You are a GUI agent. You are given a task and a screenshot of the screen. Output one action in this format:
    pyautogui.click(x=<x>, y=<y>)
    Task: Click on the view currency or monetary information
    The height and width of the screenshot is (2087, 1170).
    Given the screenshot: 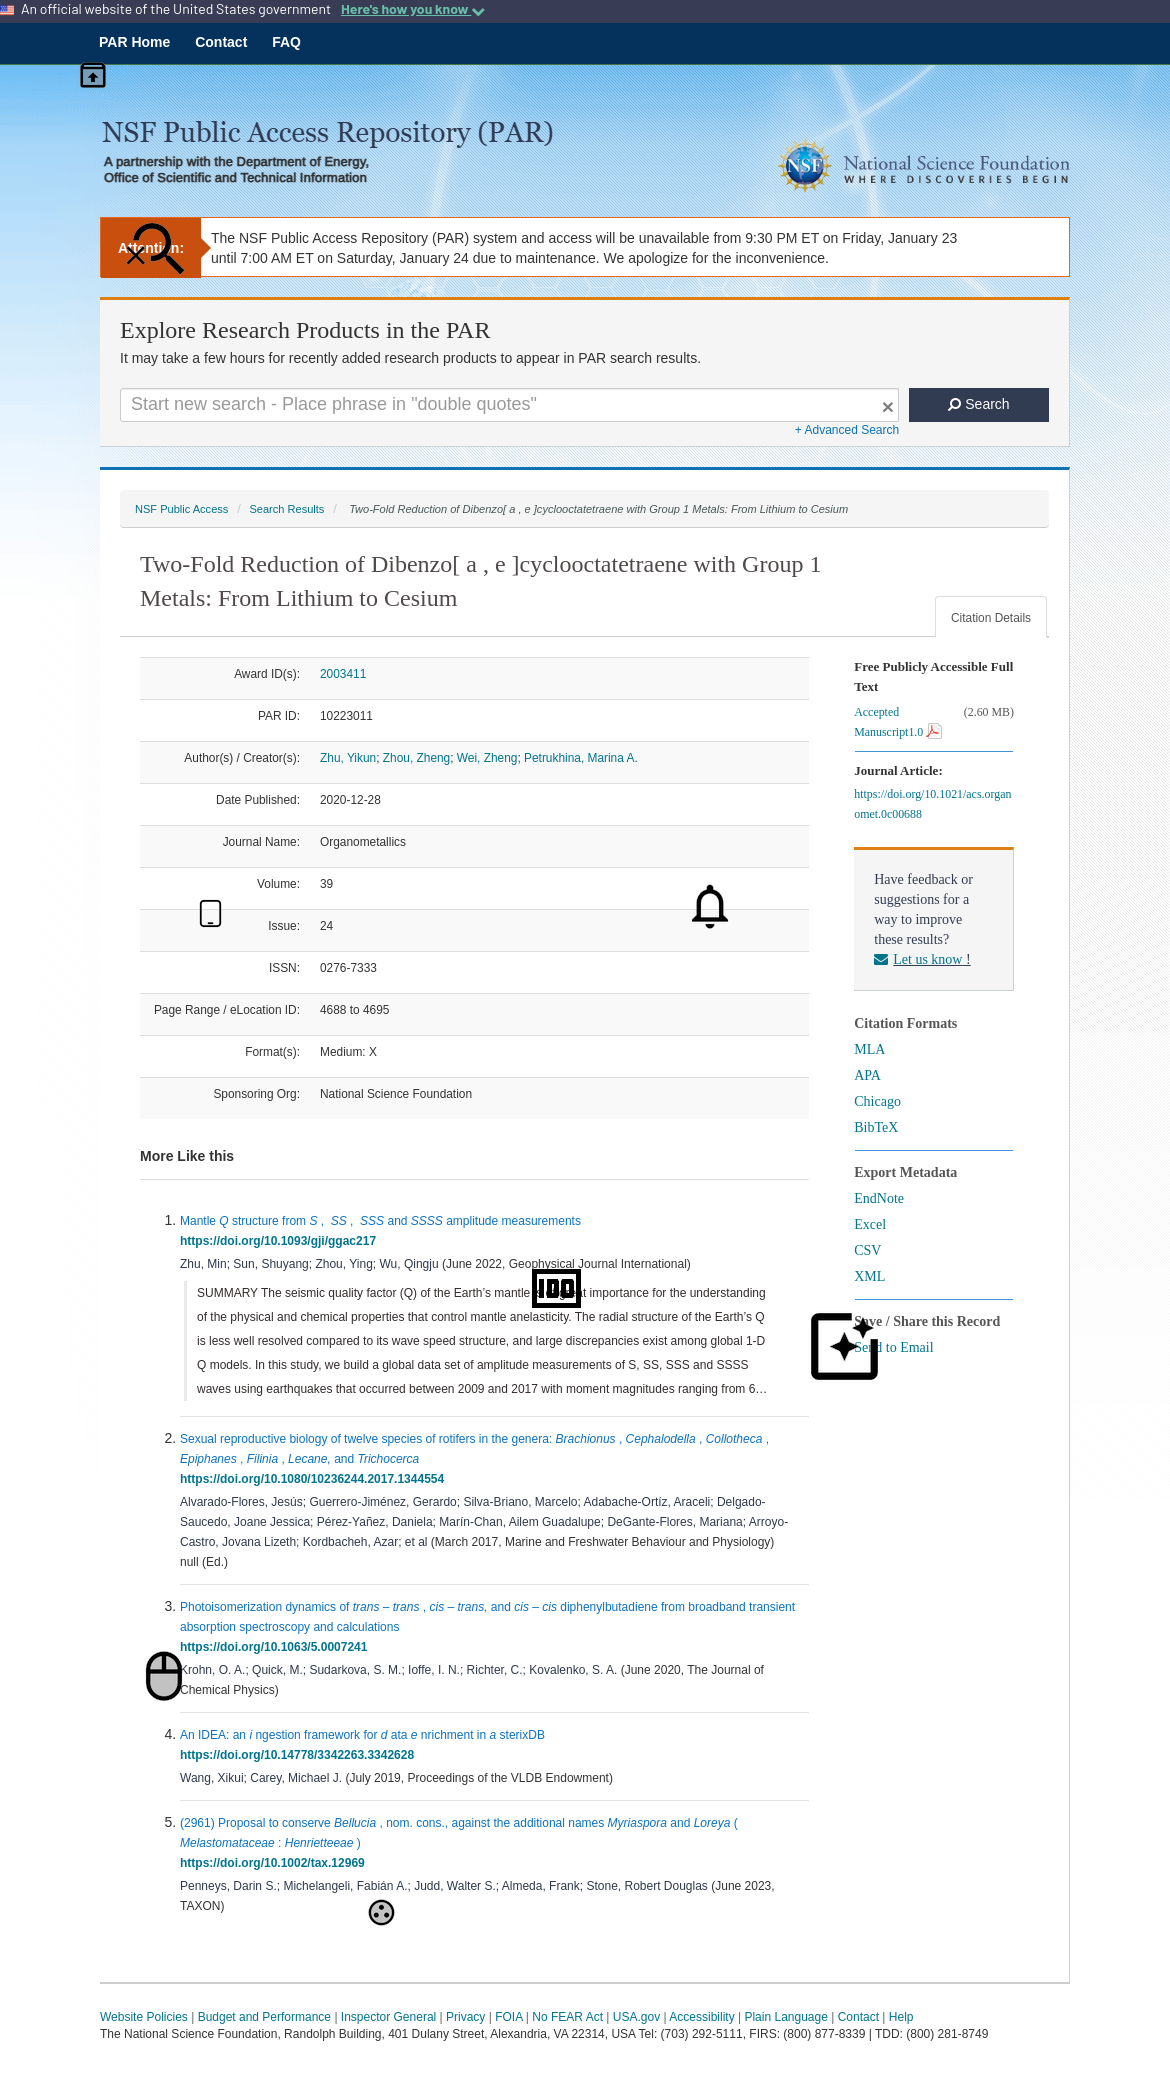 What is the action you would take?
    pyautogui.click(x=556, y=1288)
    